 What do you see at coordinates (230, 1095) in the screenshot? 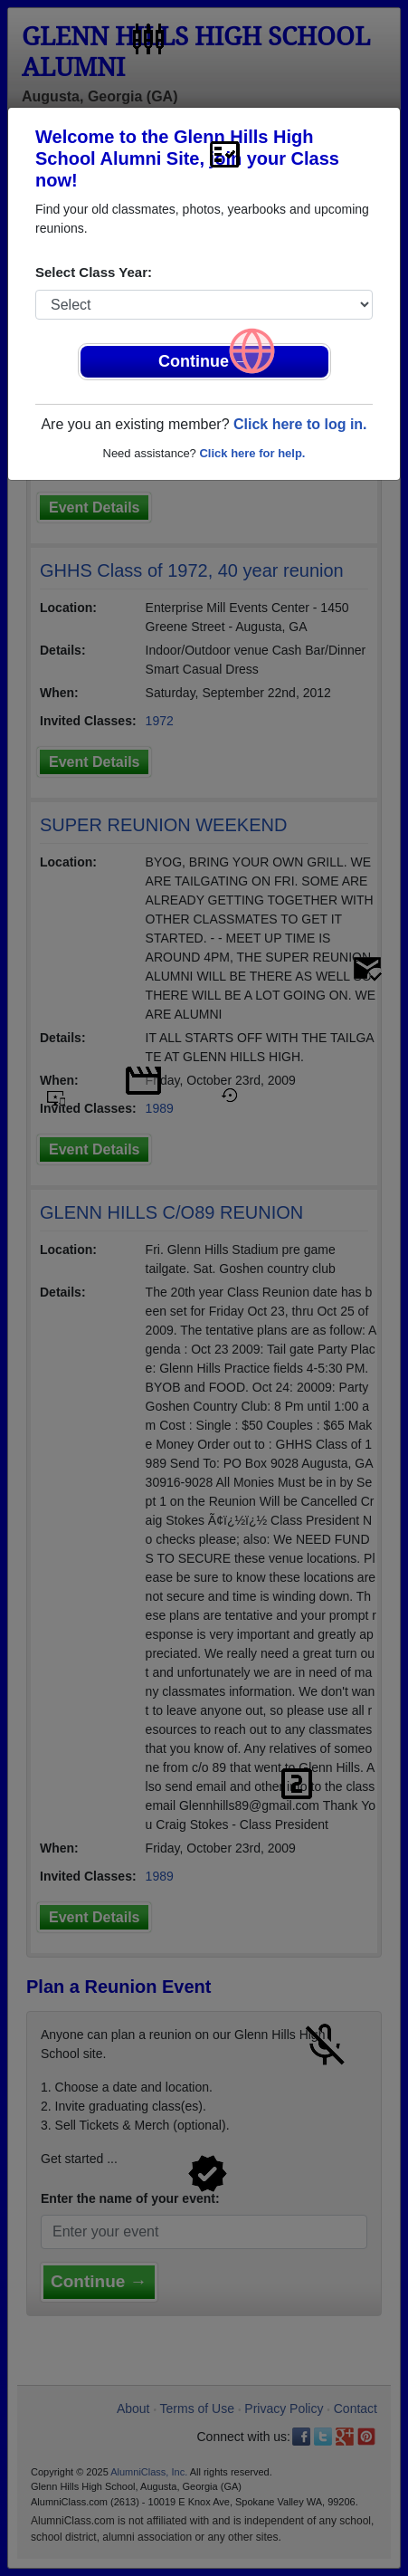
I see `restore settings to a previous backup` at bounding box center [230, 1095].